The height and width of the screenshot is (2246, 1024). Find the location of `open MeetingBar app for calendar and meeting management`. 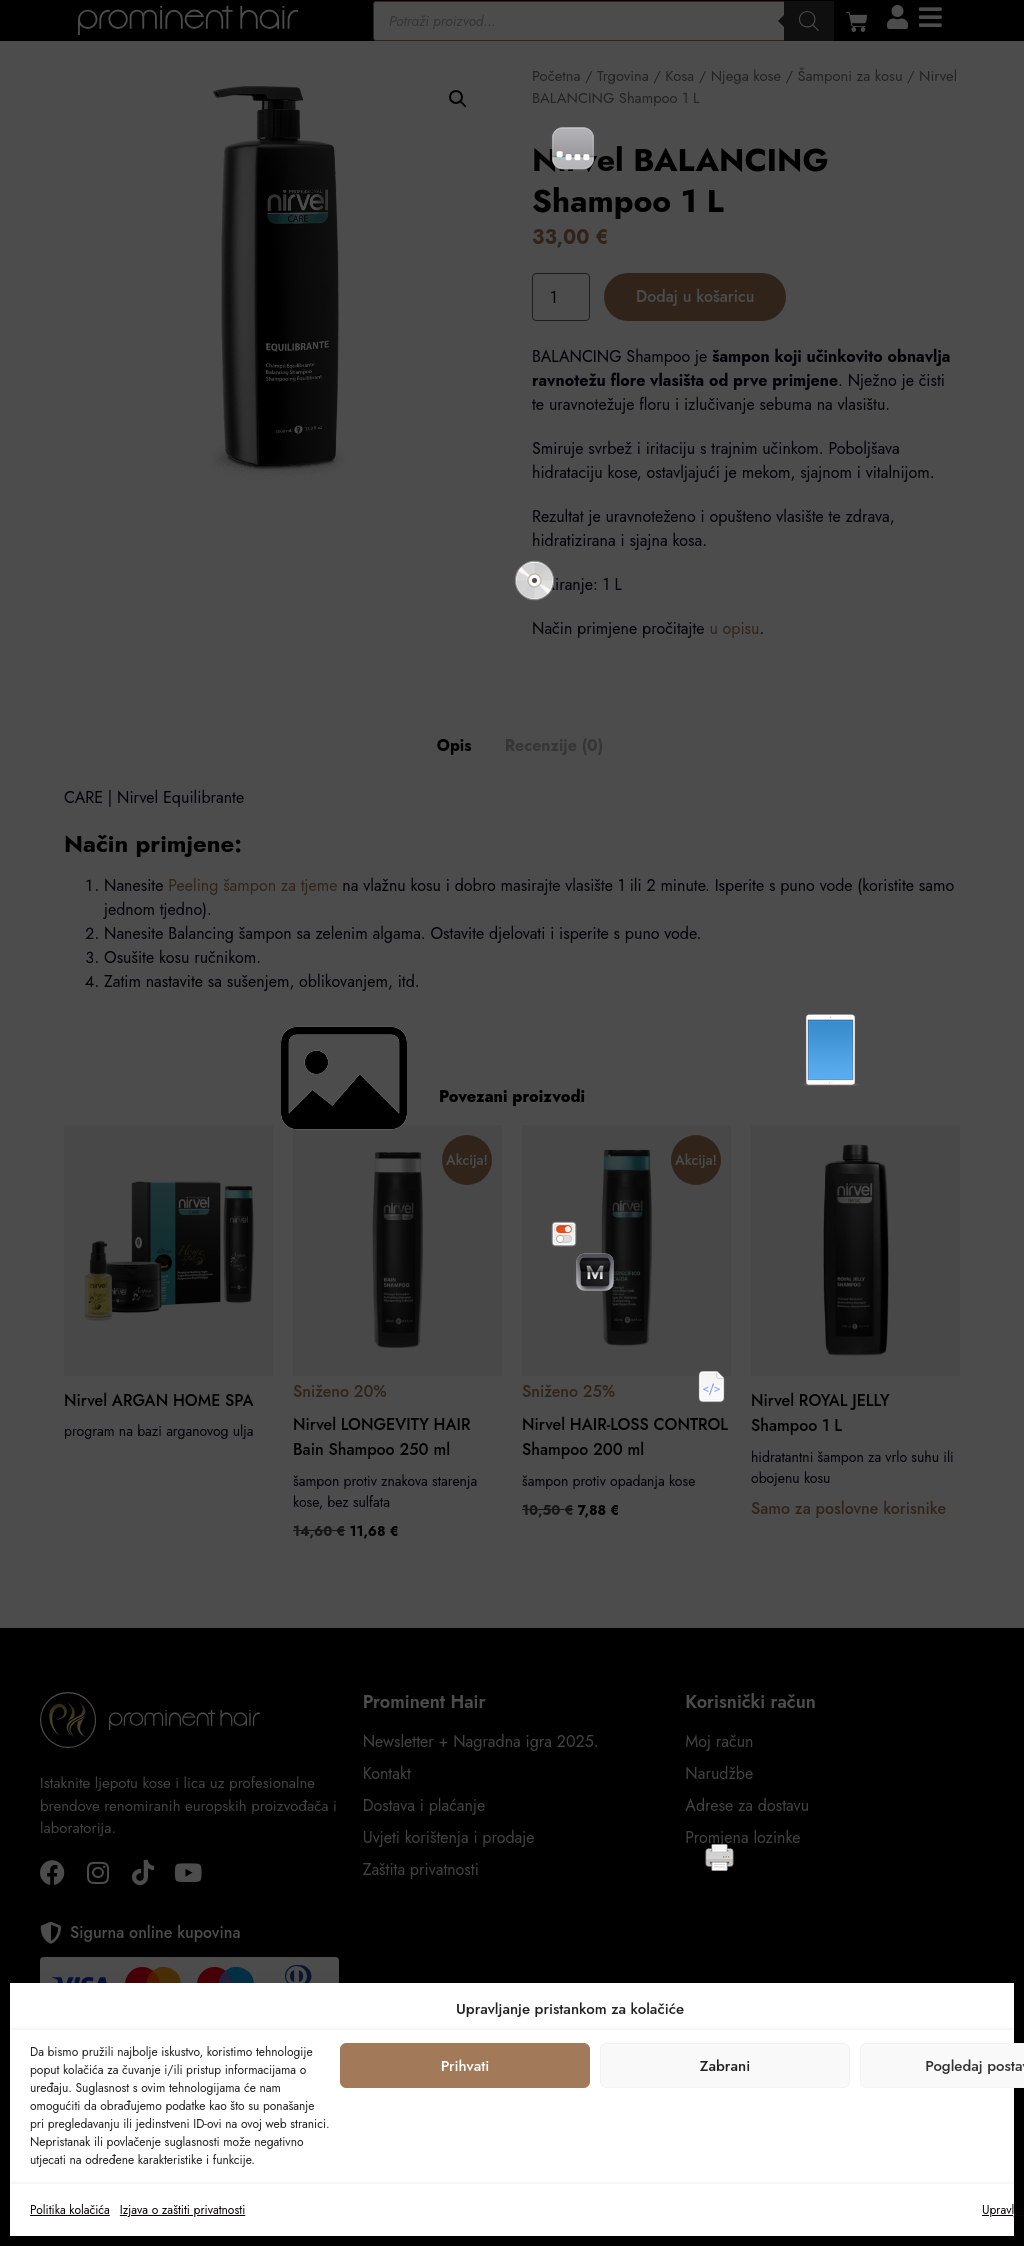

open MeetingBar app for calendar and meeting management is located at coordinates (595, 1272).